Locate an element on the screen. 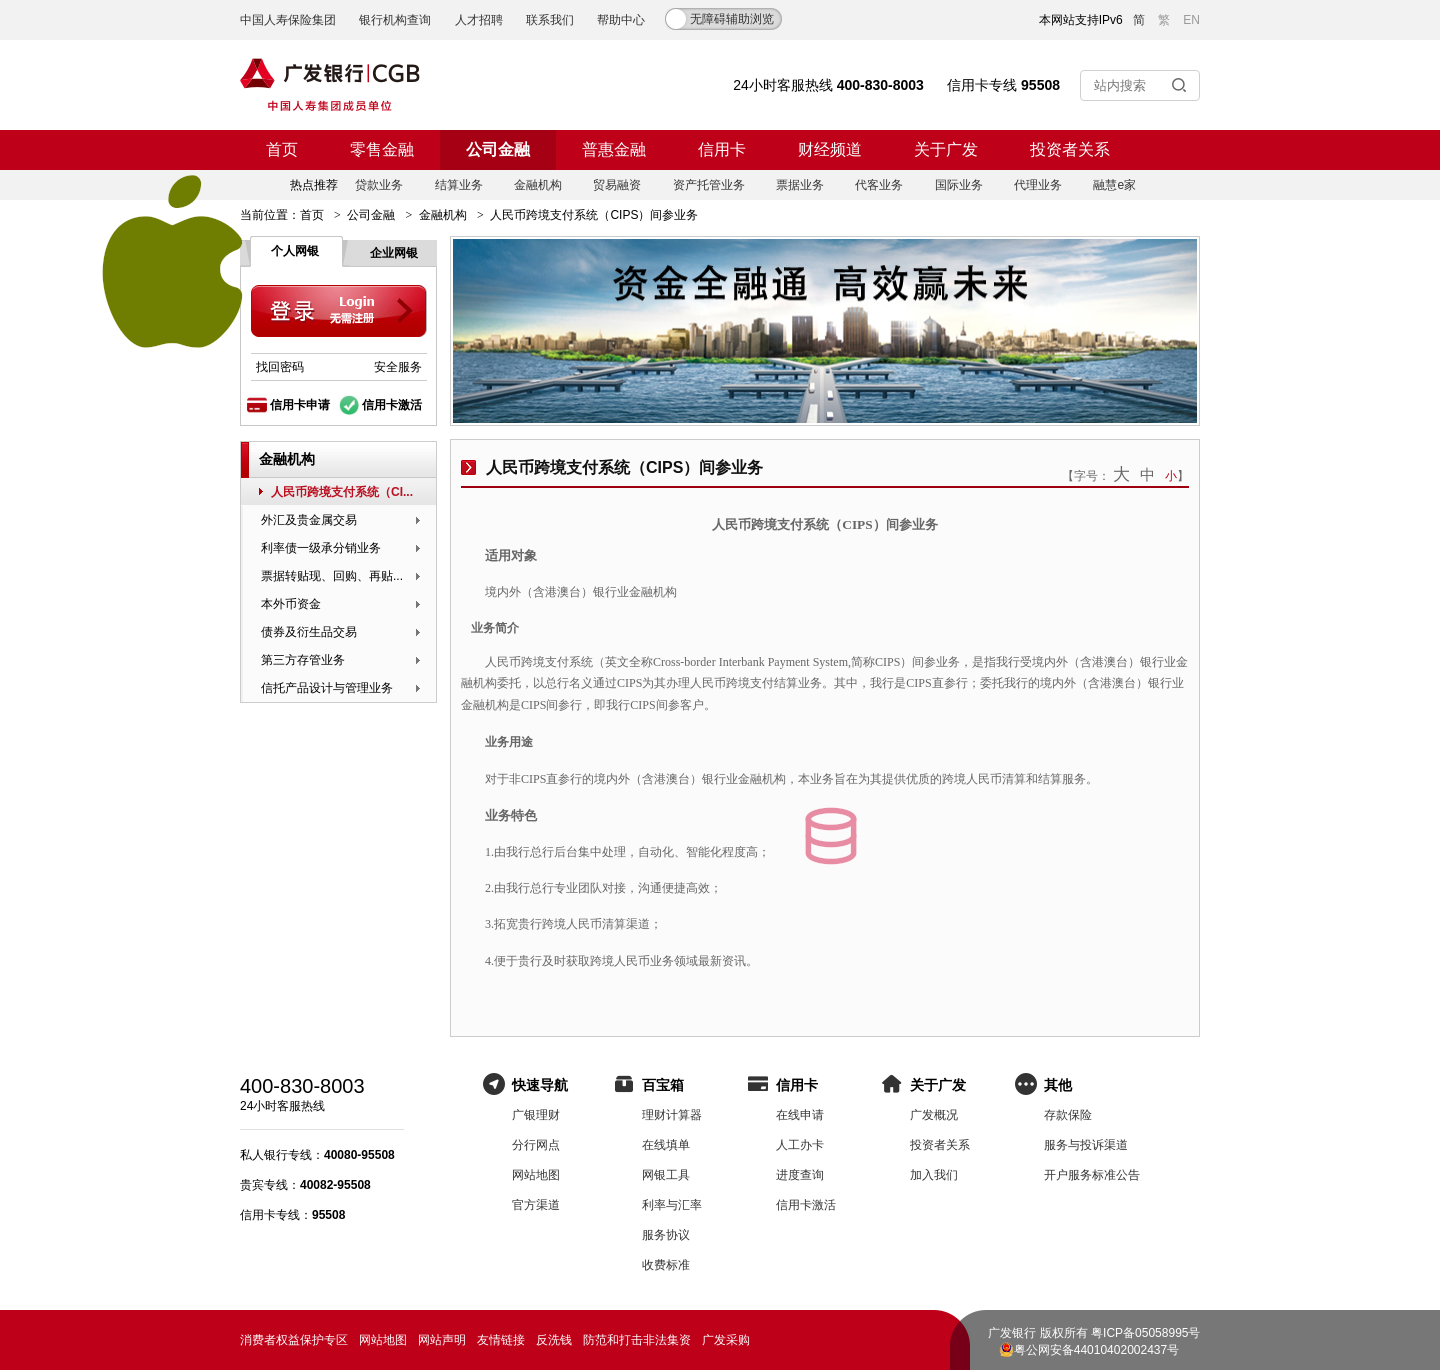 This screenshot has width=1440, height=1370. access database or data storage is located at coordinates (831, 836).